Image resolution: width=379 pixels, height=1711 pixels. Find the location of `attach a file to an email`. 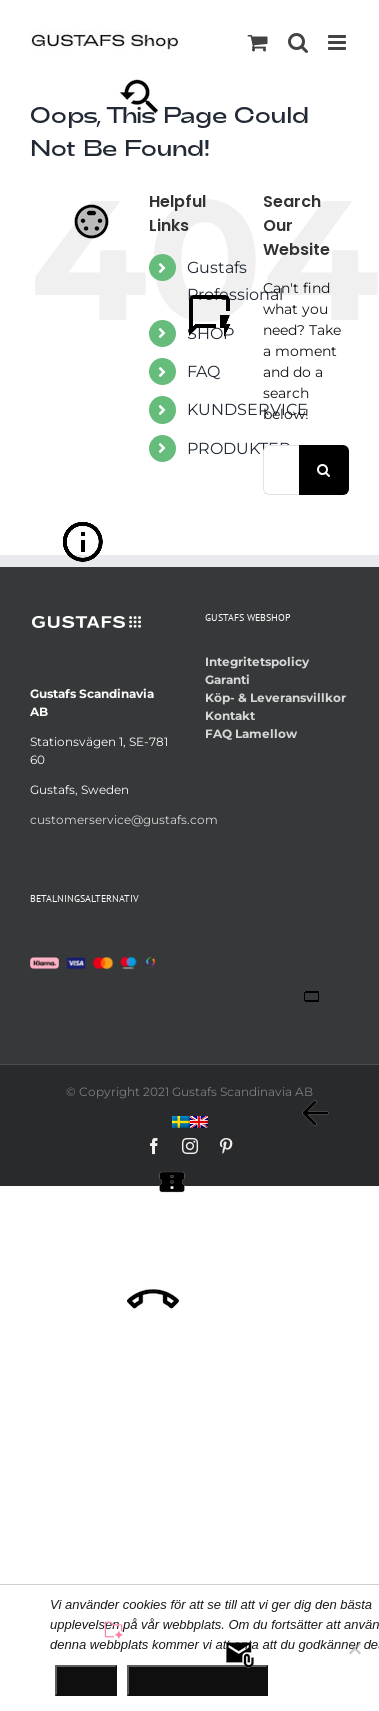

attach a file to an email is located at coordinates (240, 1655).